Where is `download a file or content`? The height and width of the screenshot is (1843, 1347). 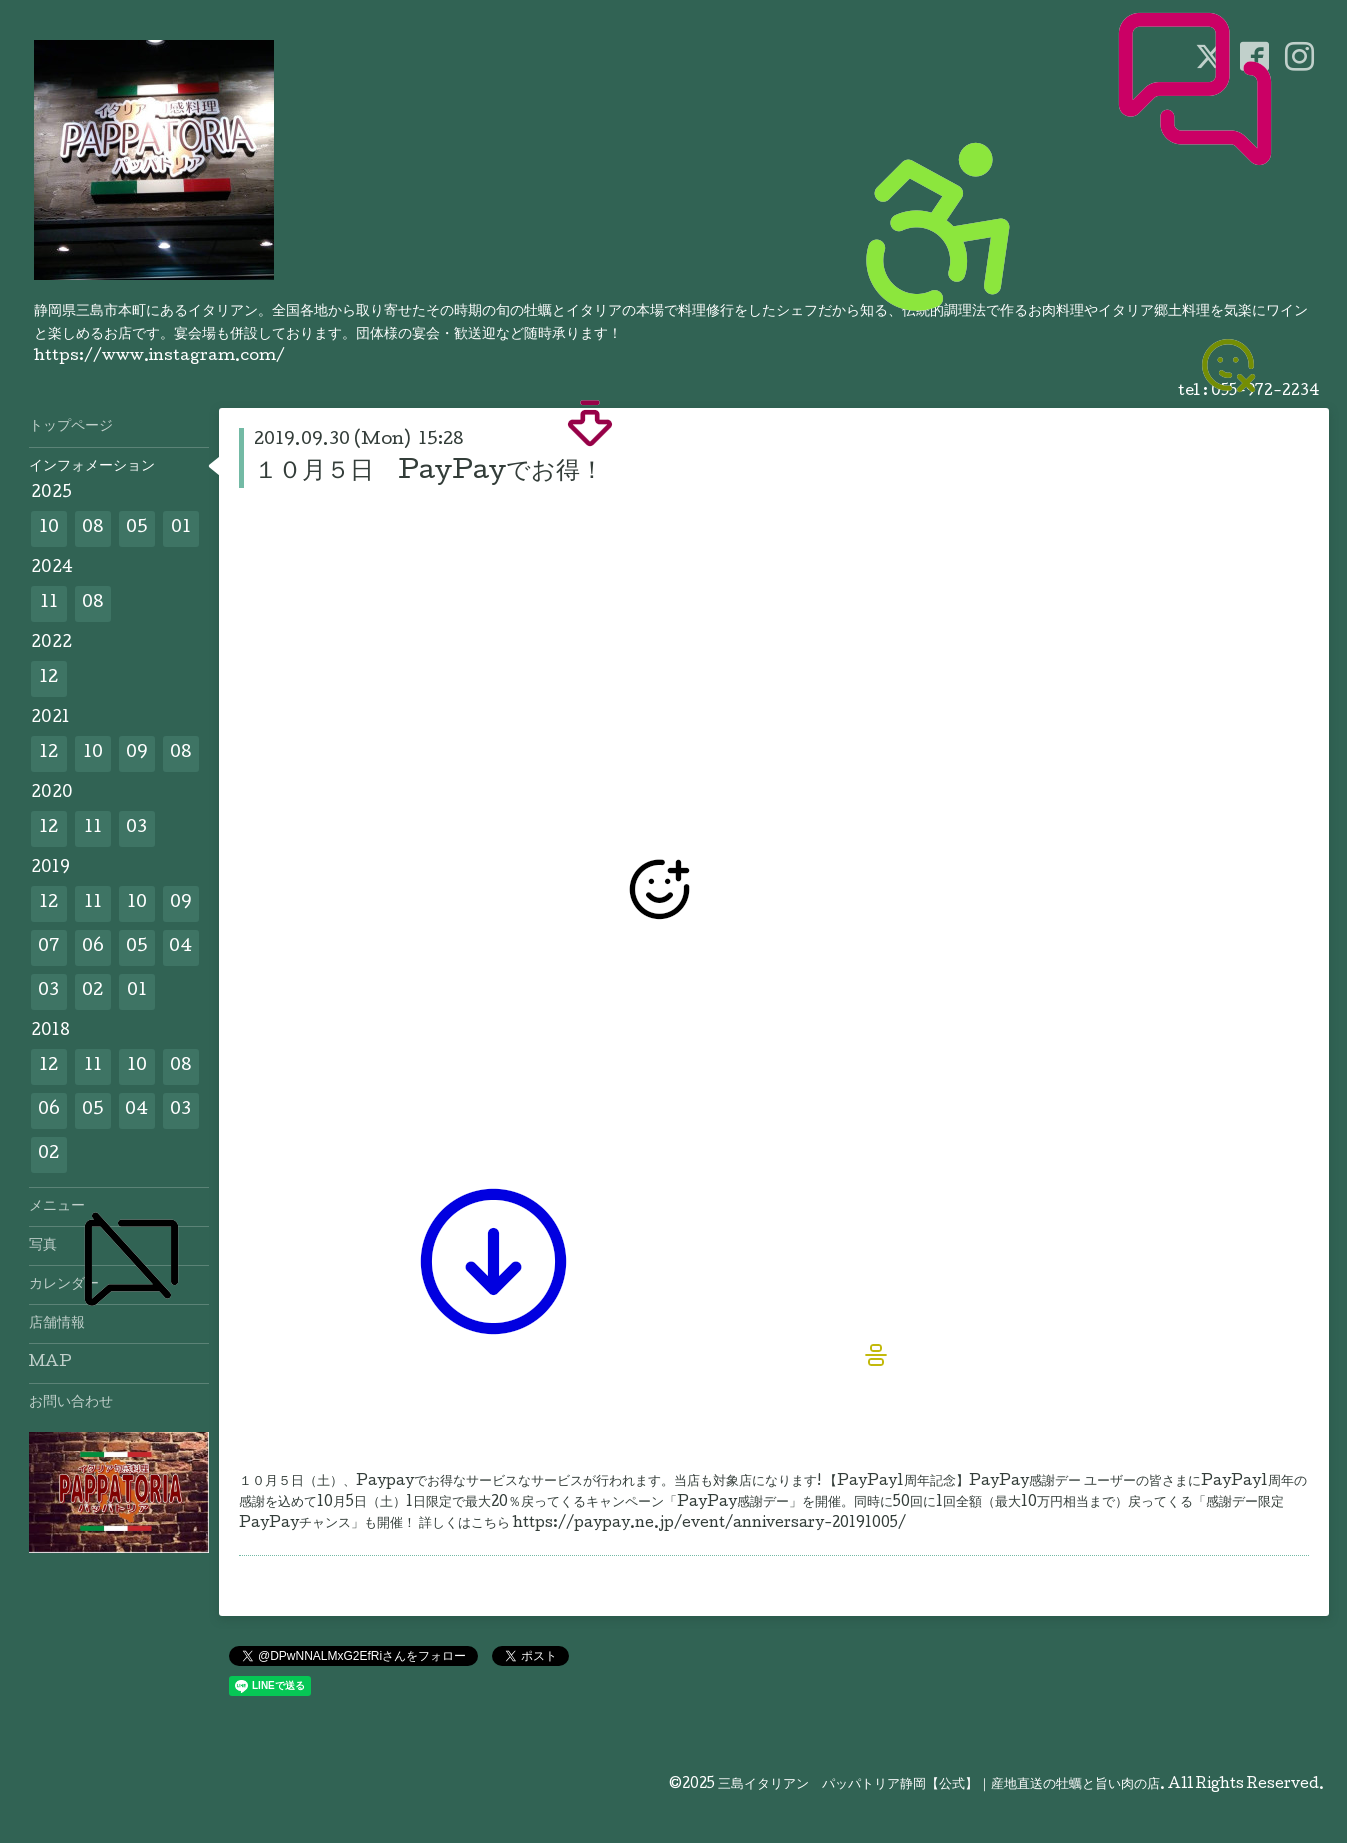 download a file or content is located at coordinates (493, 1261).